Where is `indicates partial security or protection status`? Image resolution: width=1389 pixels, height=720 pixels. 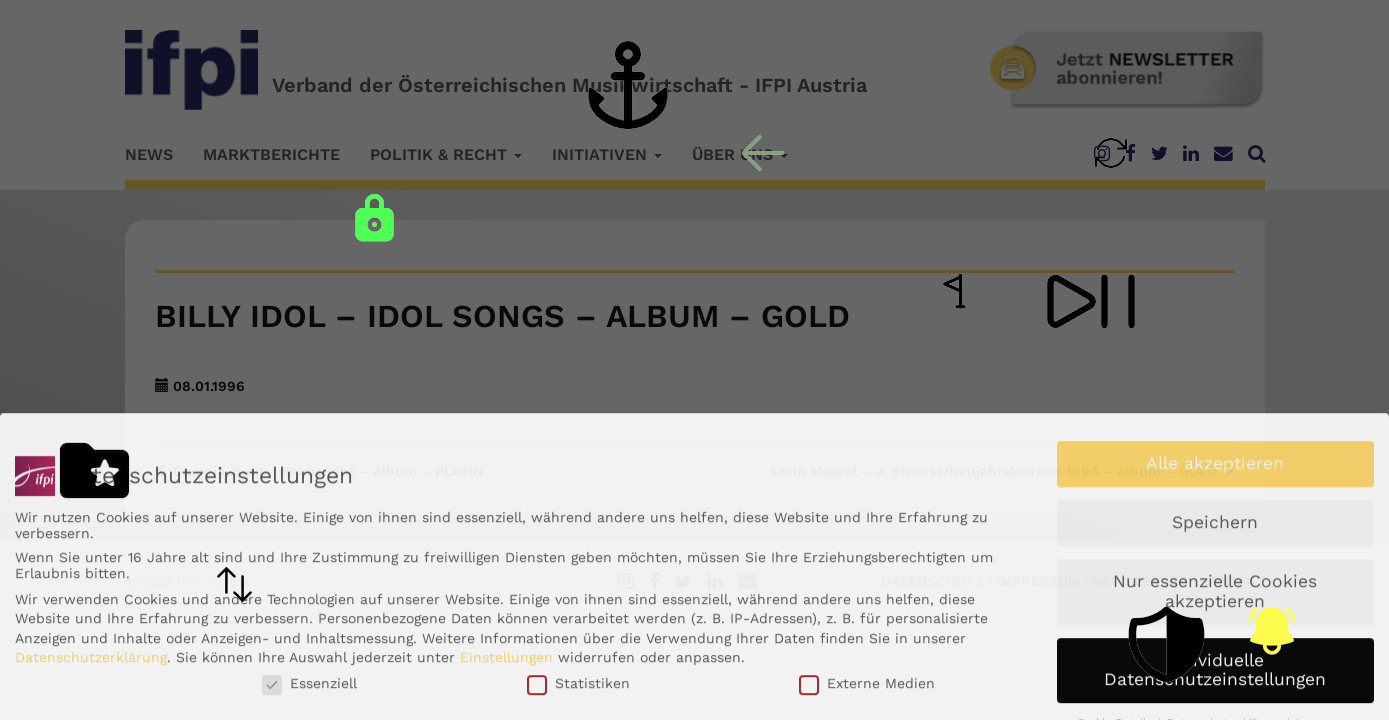
indicates partial security or protection status is located at coordinates (1166, 644).